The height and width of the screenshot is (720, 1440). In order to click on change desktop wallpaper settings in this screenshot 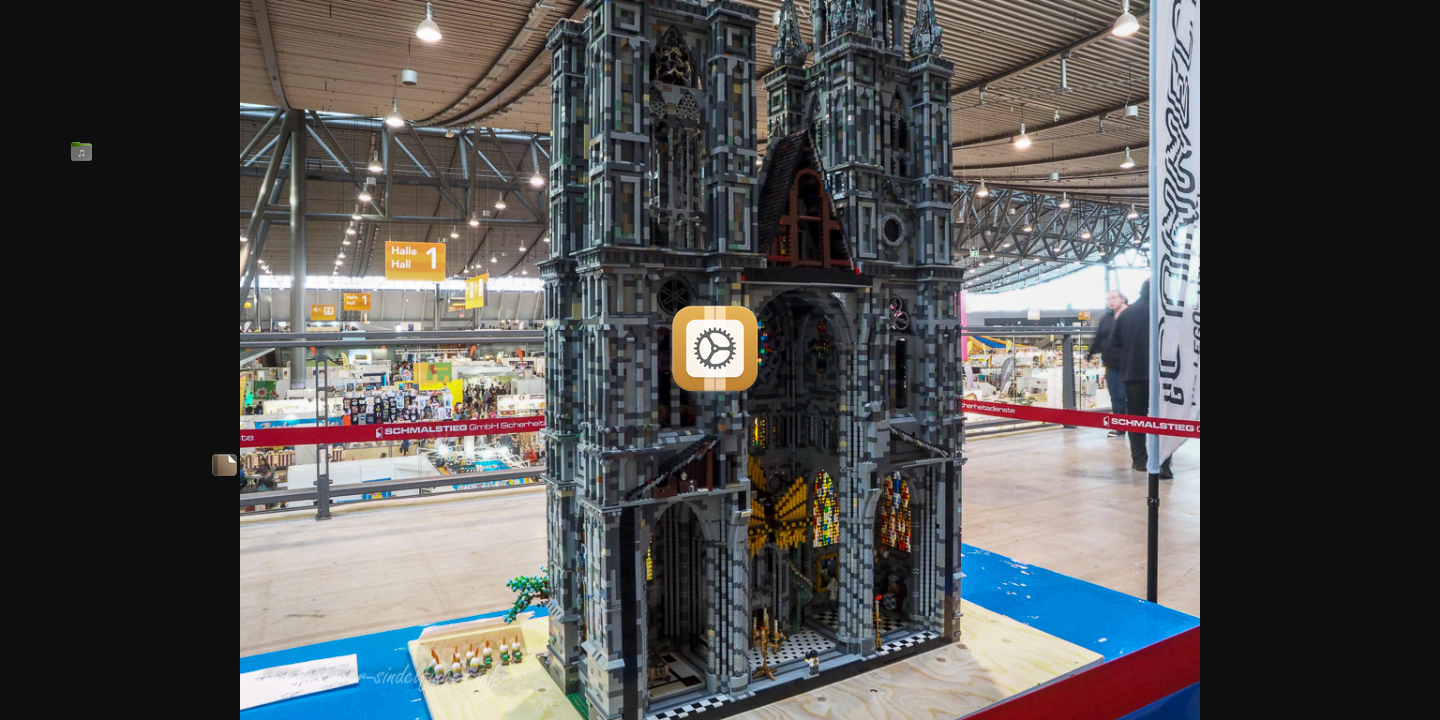, I will do `click(224, 464)`.